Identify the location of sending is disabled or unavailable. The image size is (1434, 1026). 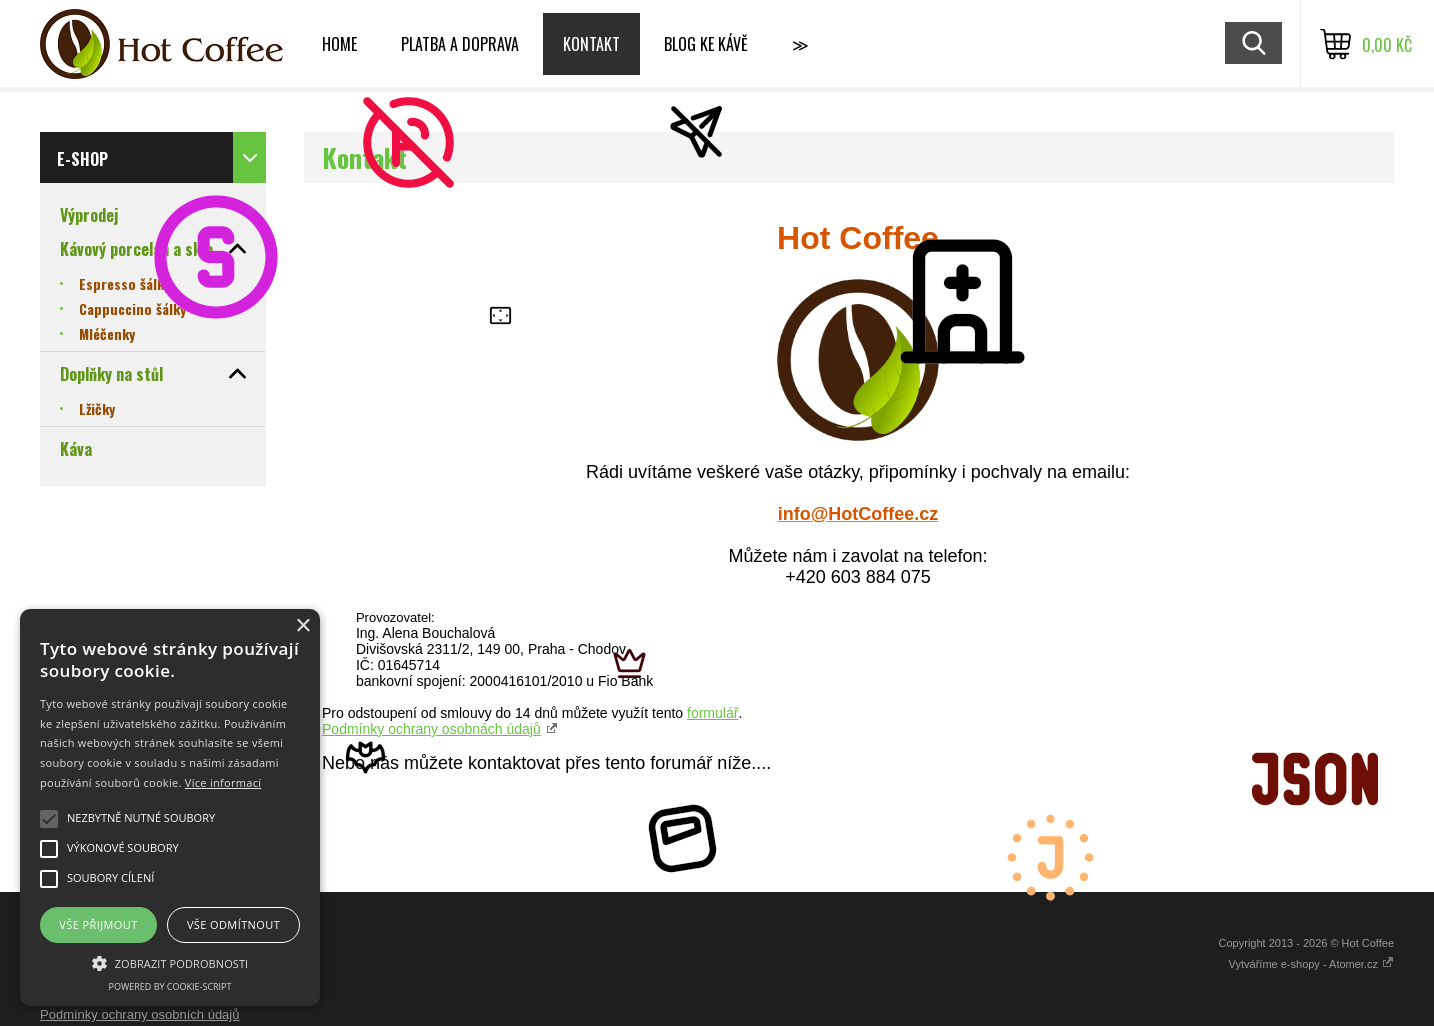
(696, 131).